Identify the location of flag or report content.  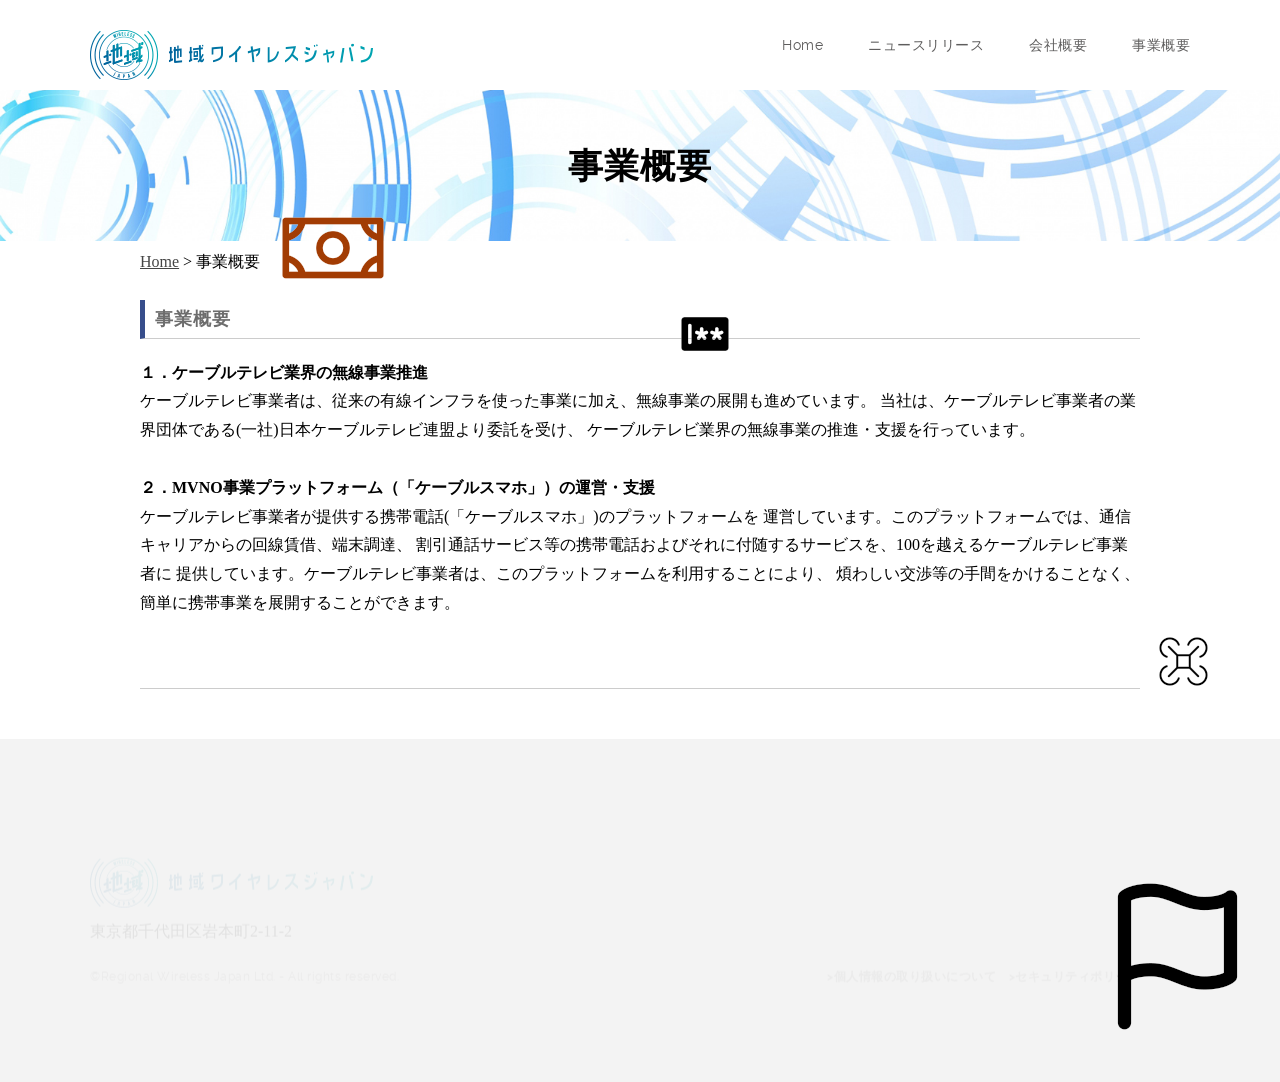
(1177, 956).